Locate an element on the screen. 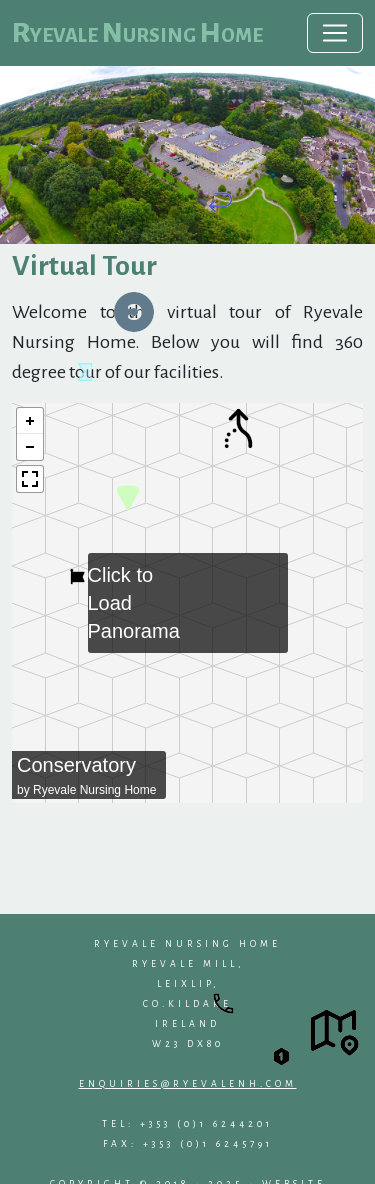  indicates copyleft or open-source licensing is located at coordinates (134, 312).